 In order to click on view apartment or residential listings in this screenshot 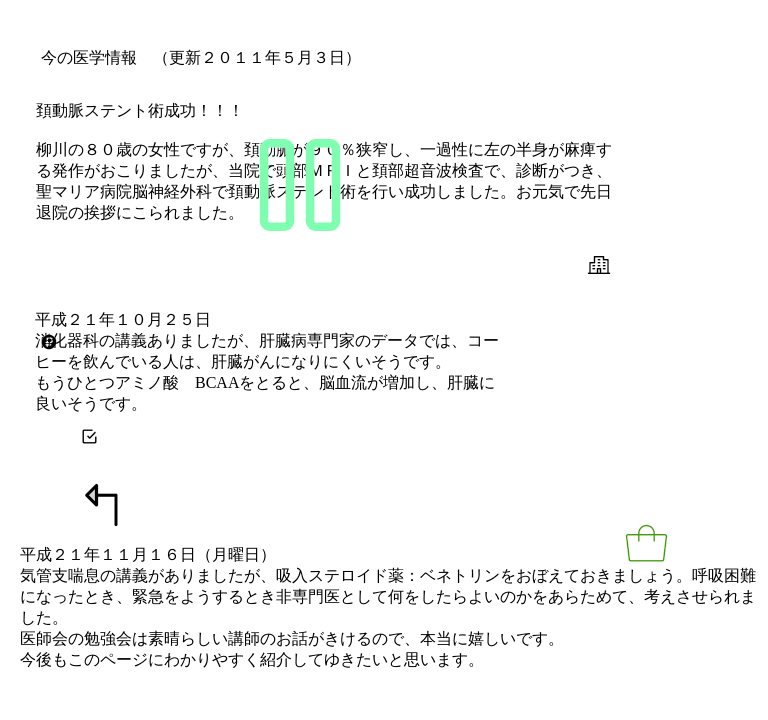, I will do `click(599, 265)`.